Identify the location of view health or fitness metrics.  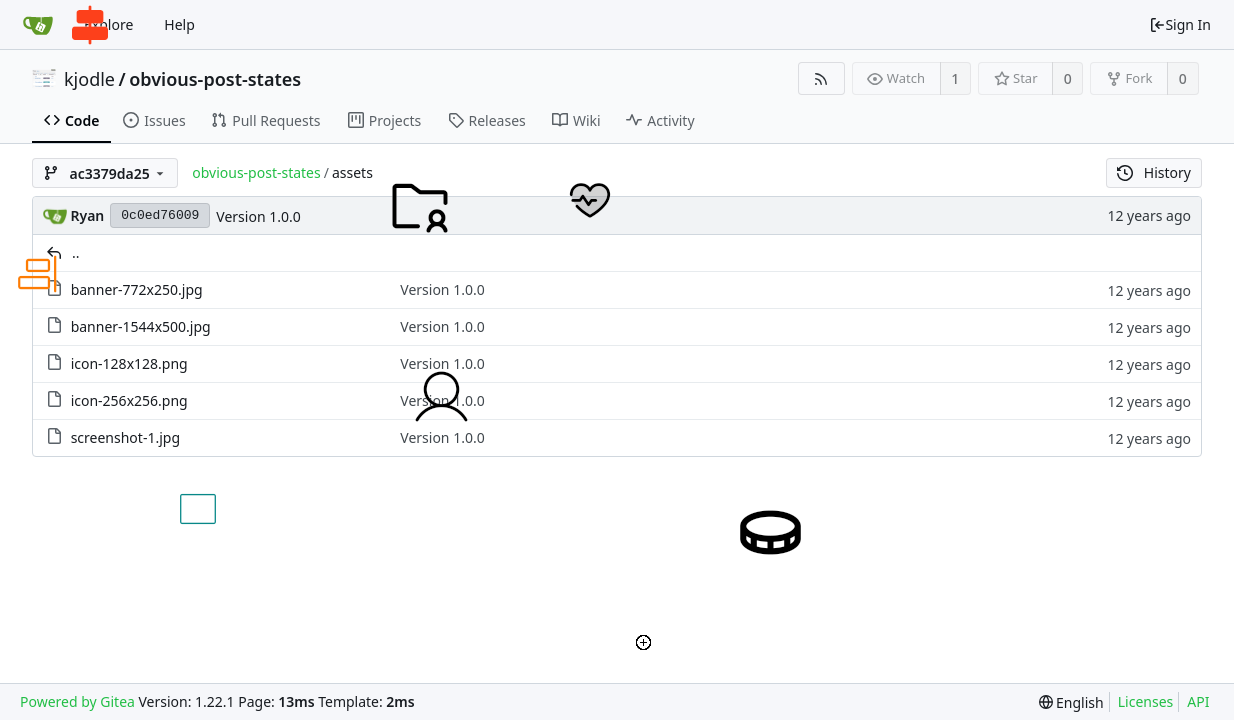
(590, 199).